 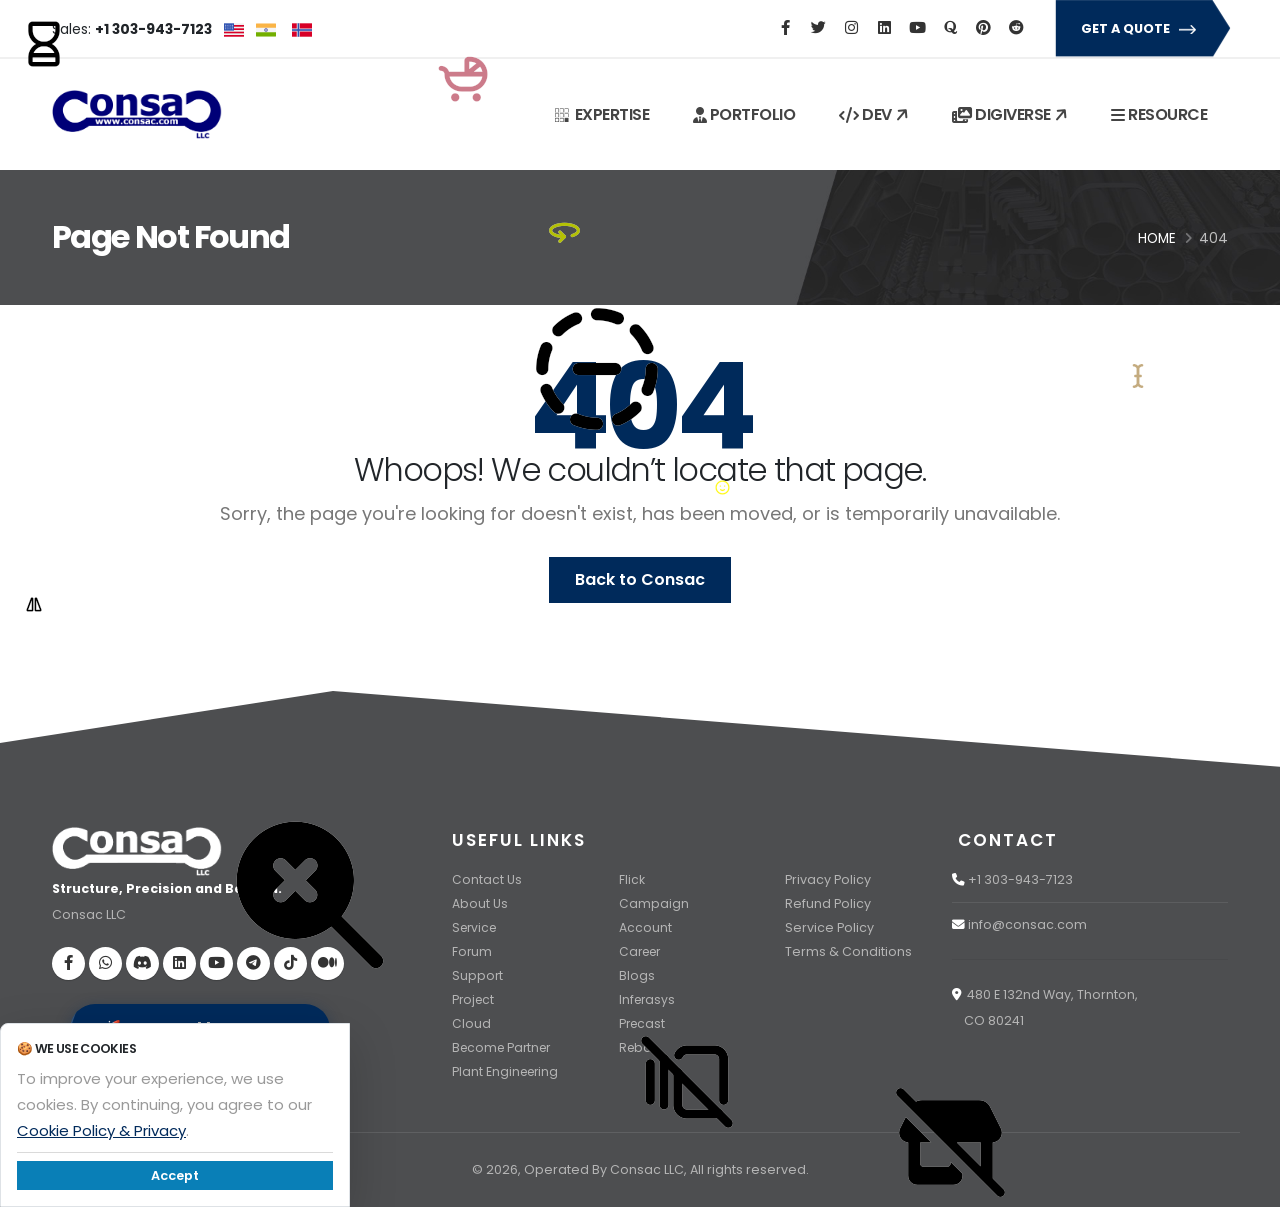 I want to click on indicates a closed or unavailable shop, so click(x=950, y=1142).